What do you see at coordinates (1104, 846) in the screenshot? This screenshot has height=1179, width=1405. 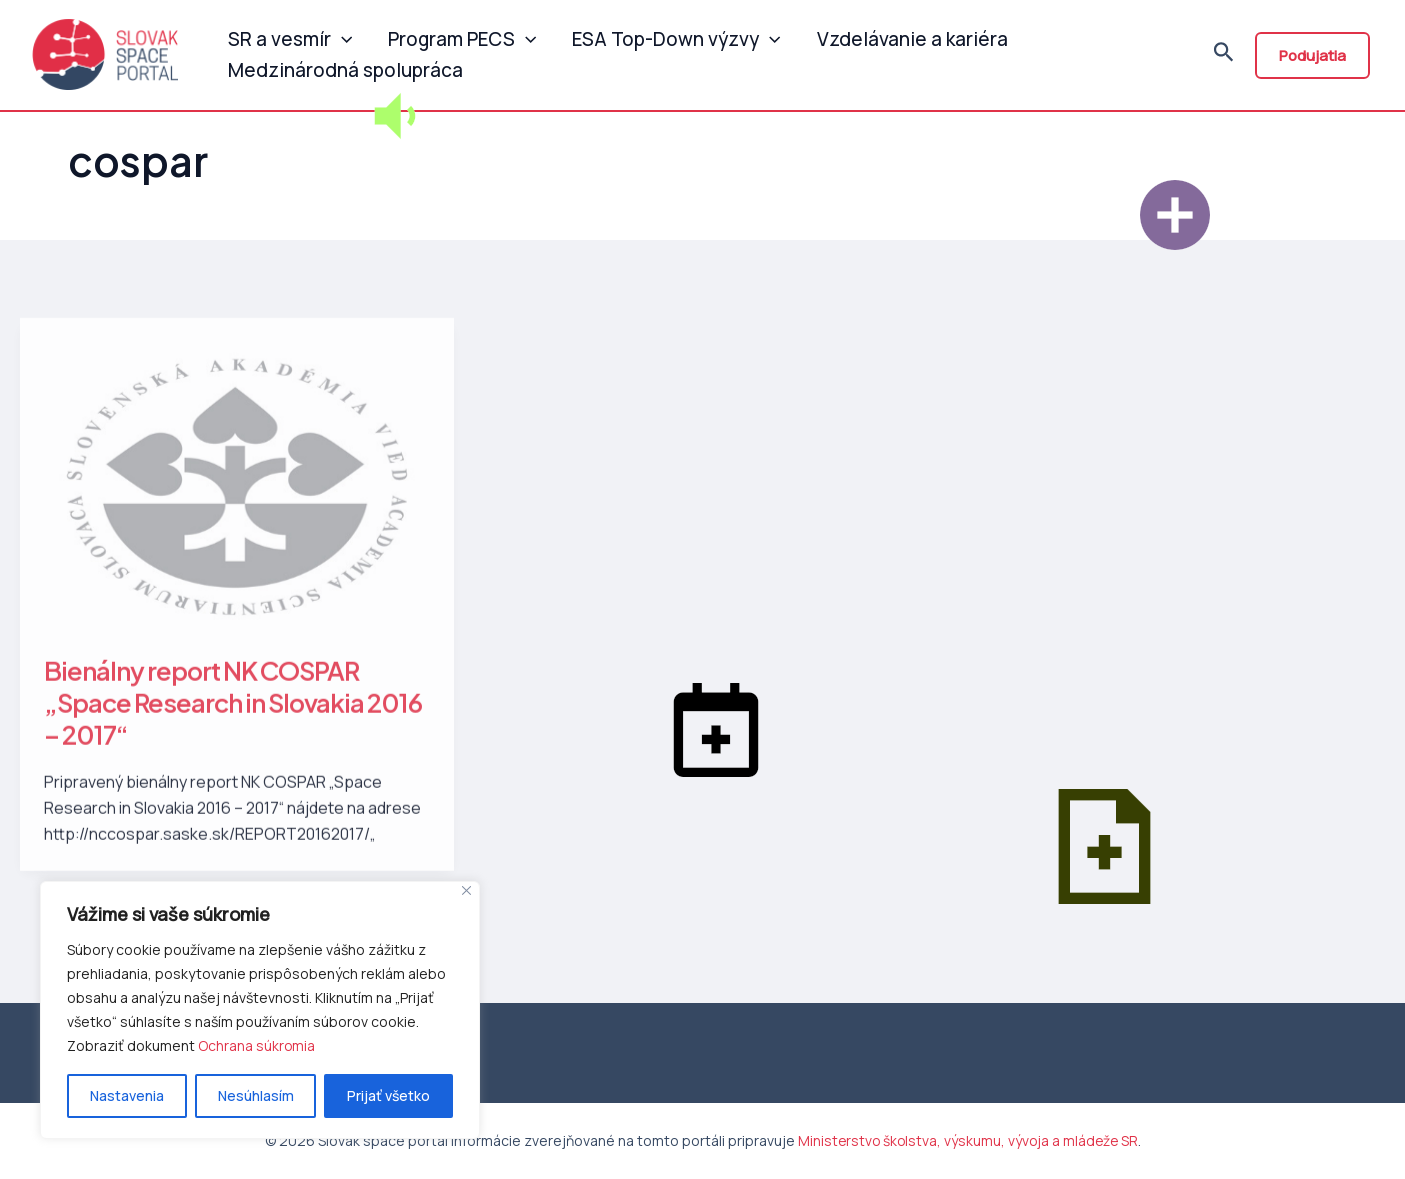 I see `create a new document` at bounding box center [1104, 846].